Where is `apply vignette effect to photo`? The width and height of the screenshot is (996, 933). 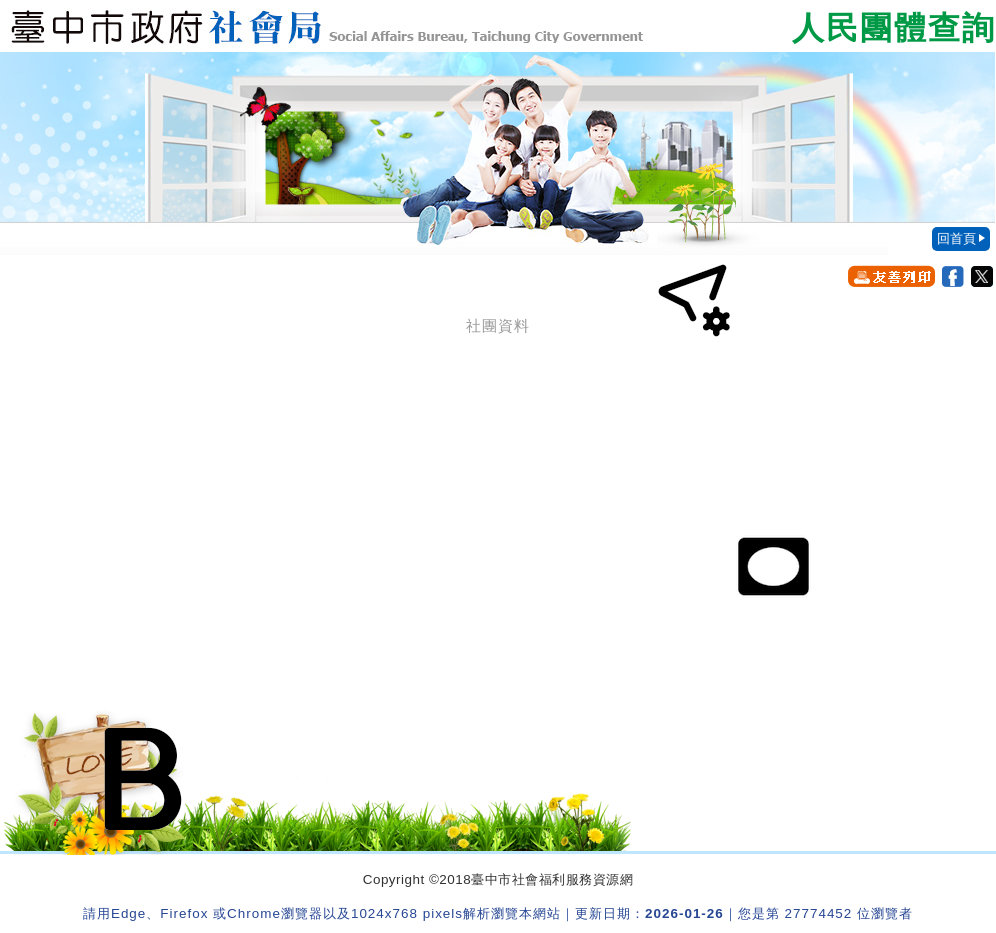
apply vignette effect to photo is located at coordinates (773, 566).